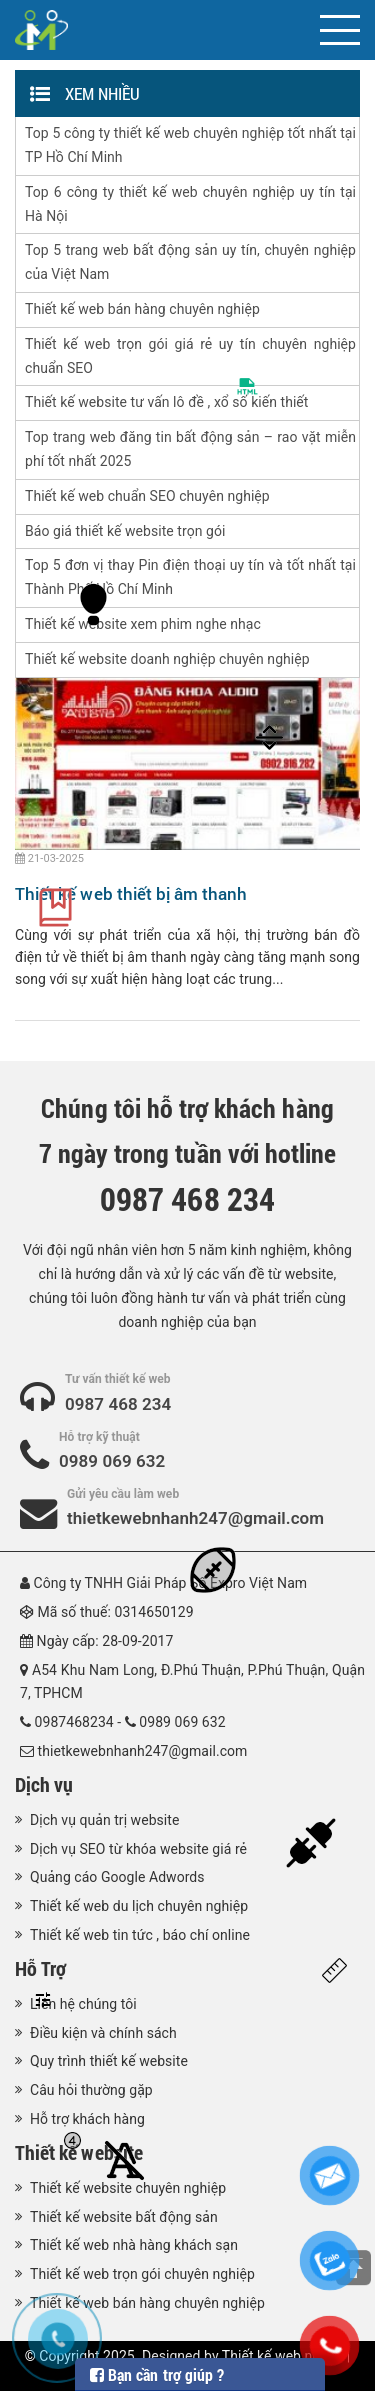  What do you see at coordinates (334, 1970) in the screenshot?
I see `access measurement tools` at bounding box center [334, 1970].